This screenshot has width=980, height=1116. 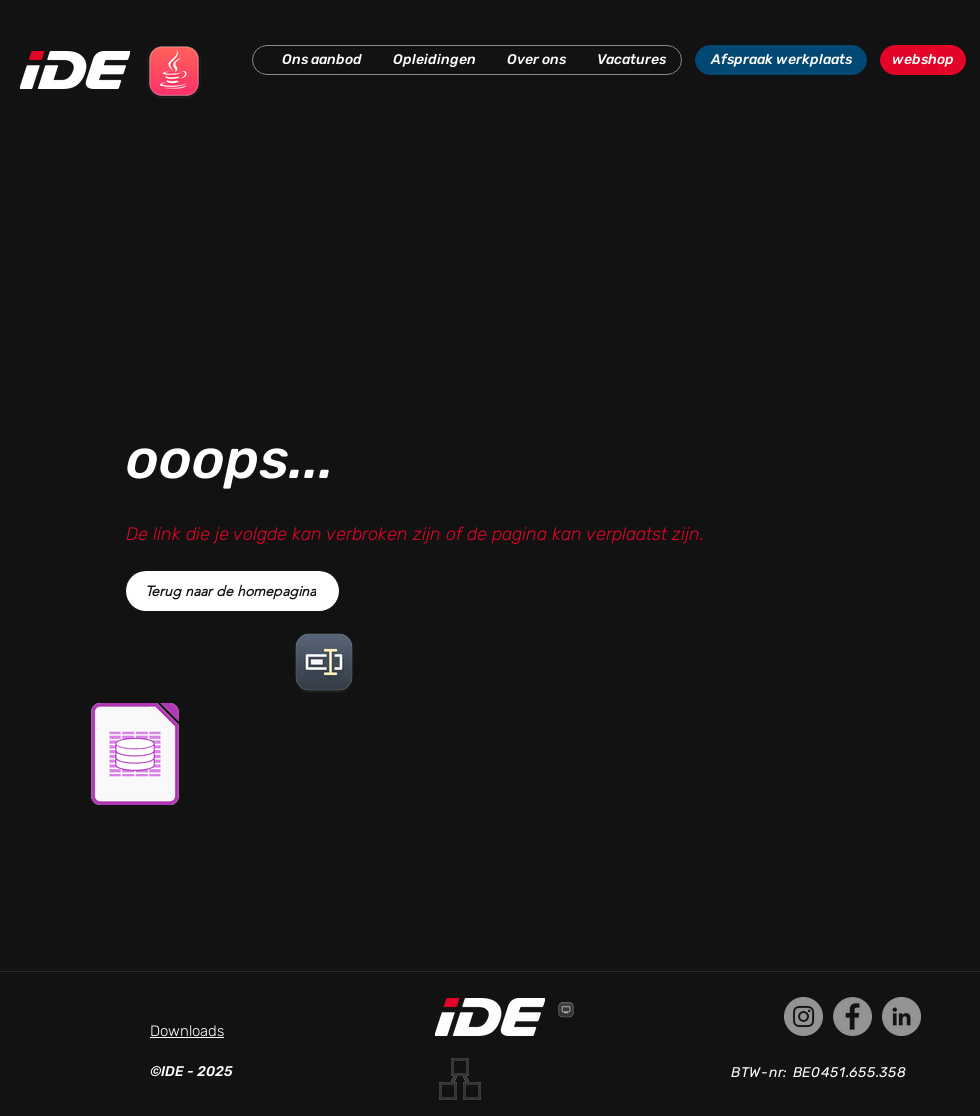 I want to click on open bulky app for batch file renaming, so click(x=324, y=662).